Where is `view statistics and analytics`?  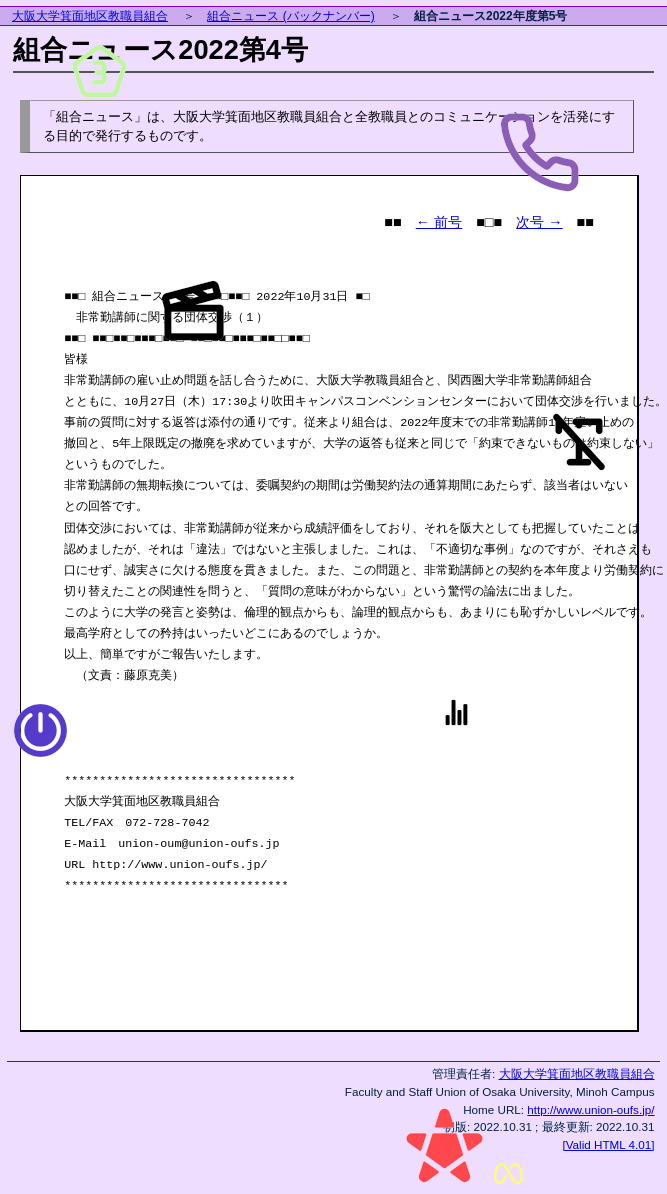 view statistics and analytics is located at coordinates (456, 712).